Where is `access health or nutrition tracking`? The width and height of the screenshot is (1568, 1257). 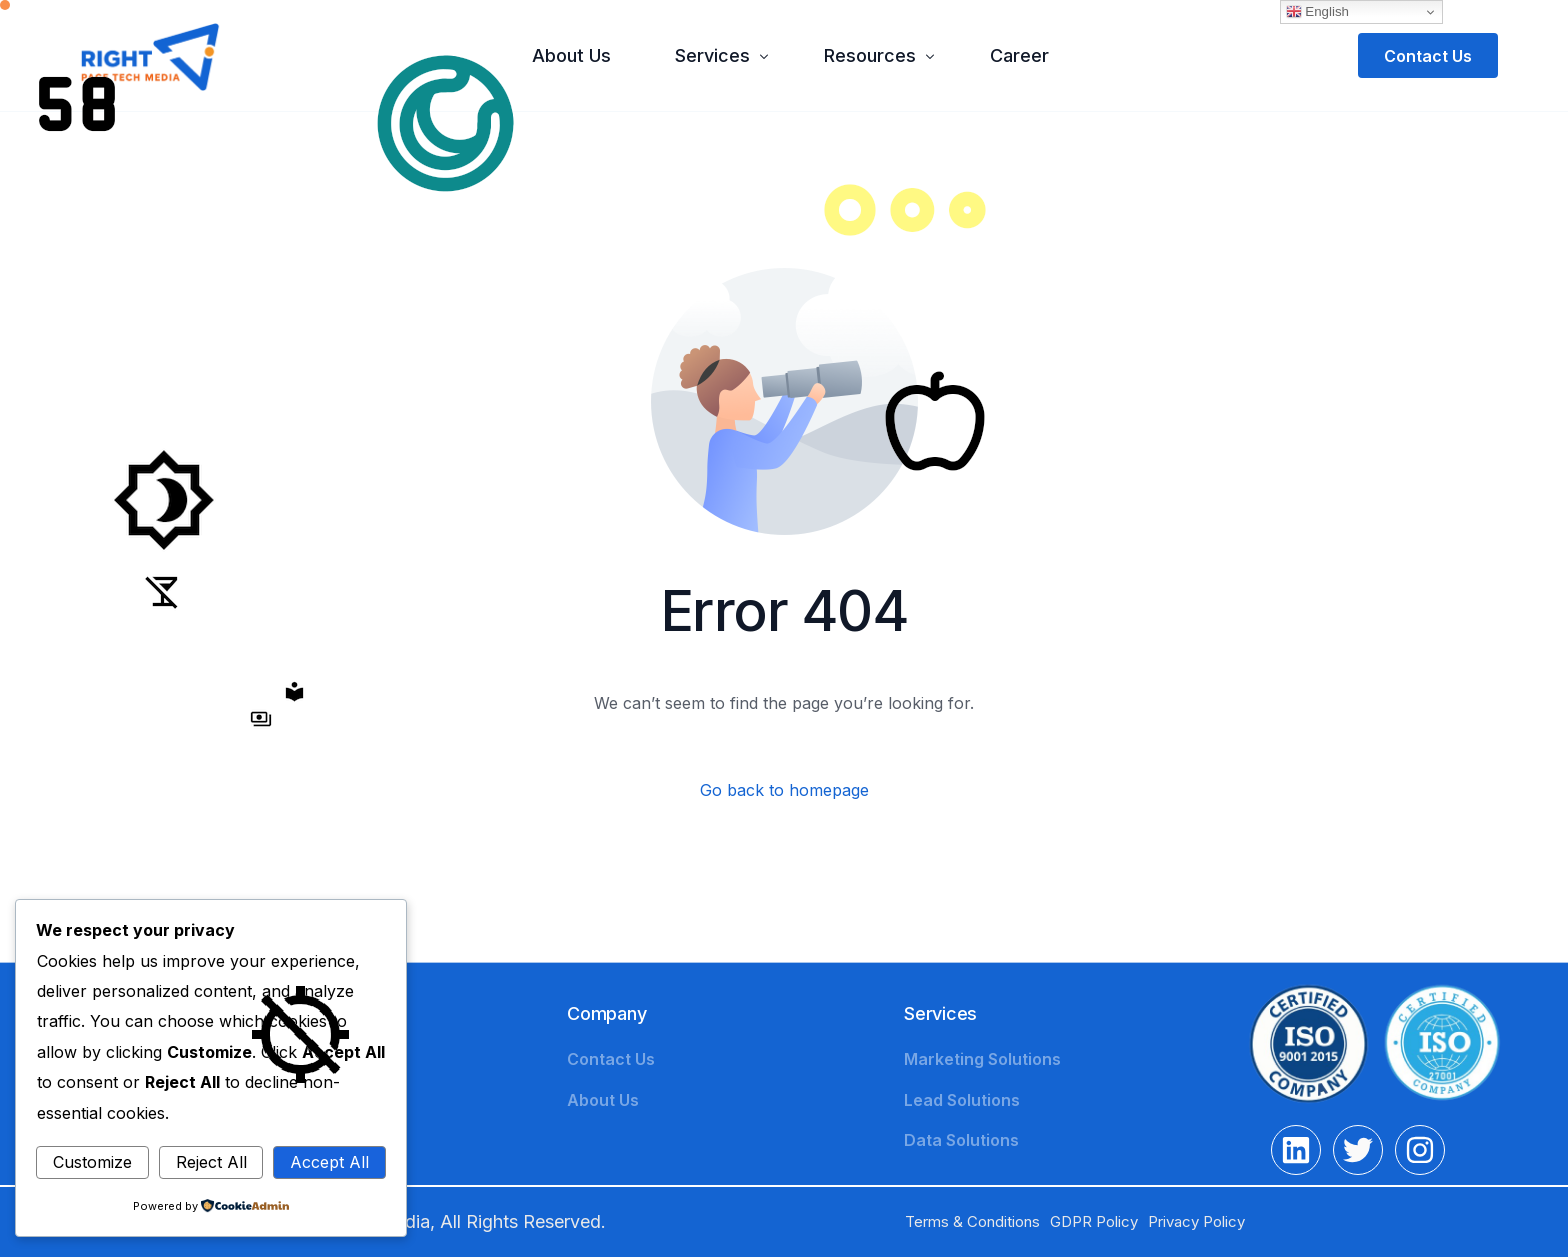 access health or nutrition tracking is located at coordinates (935, 421).